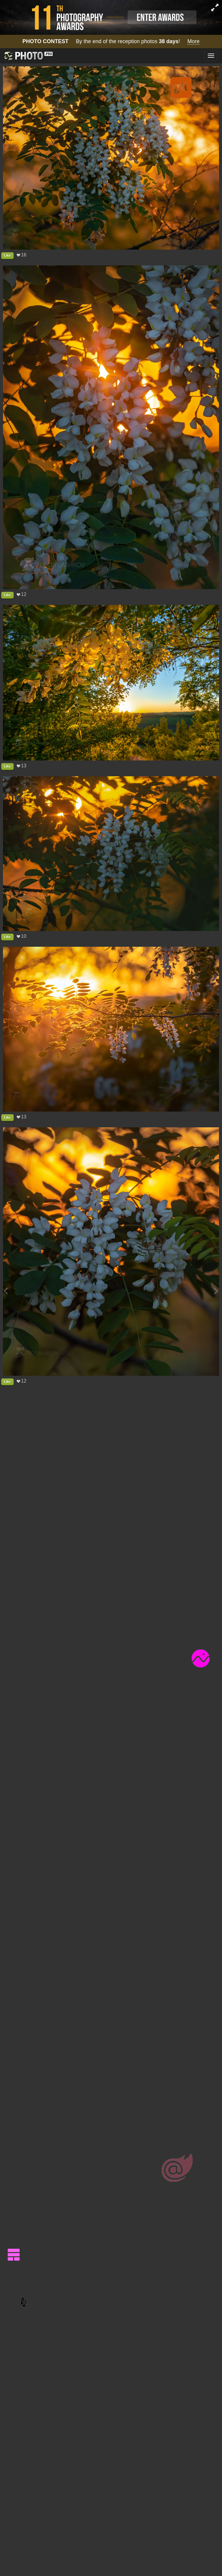  Describe the element at coordinates (177, 2168) in the screenshot. I see `Blazor framework logo` at that location.